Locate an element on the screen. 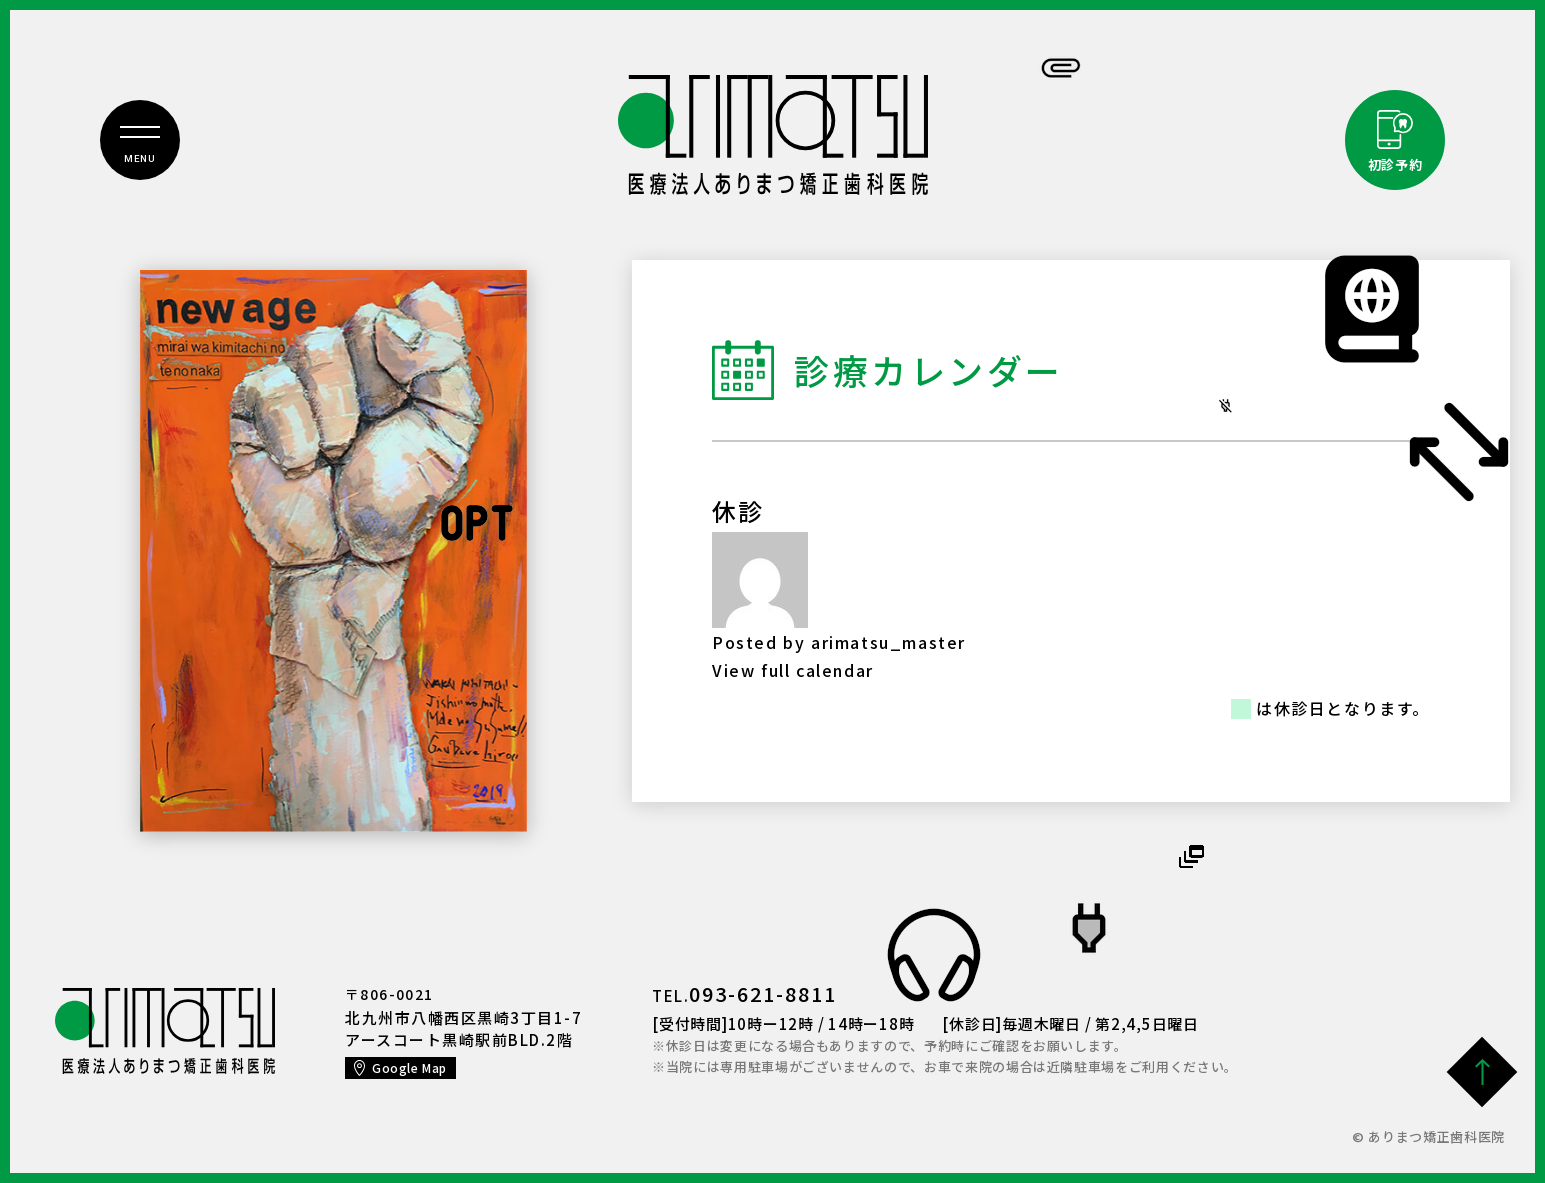 The height and width of the screenshot is (1183, 1545). indicates device is charging or connected to power is located at coordinates (1089, 928).